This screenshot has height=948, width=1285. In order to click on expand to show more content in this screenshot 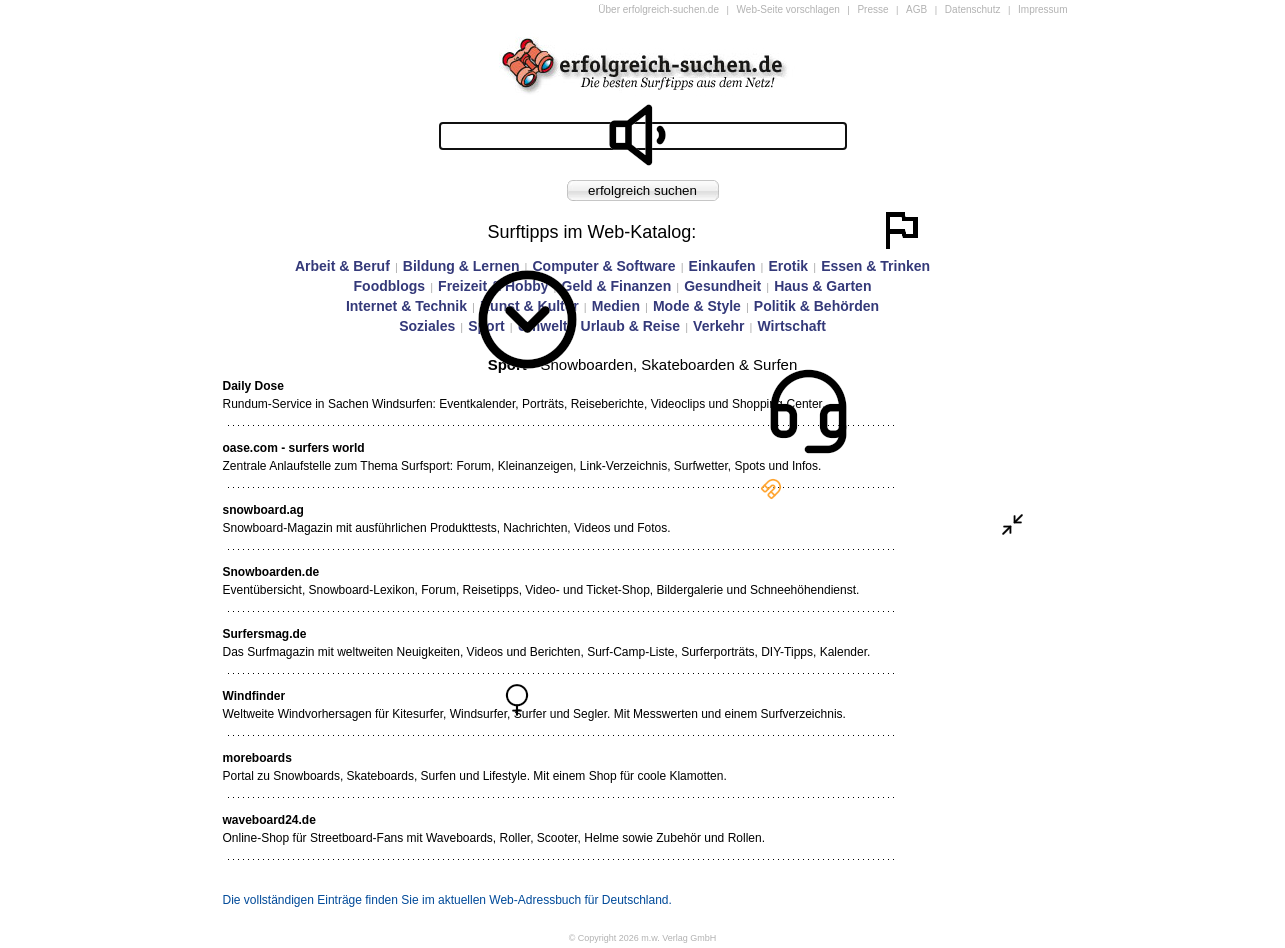, I will do `click(527, 319)`.